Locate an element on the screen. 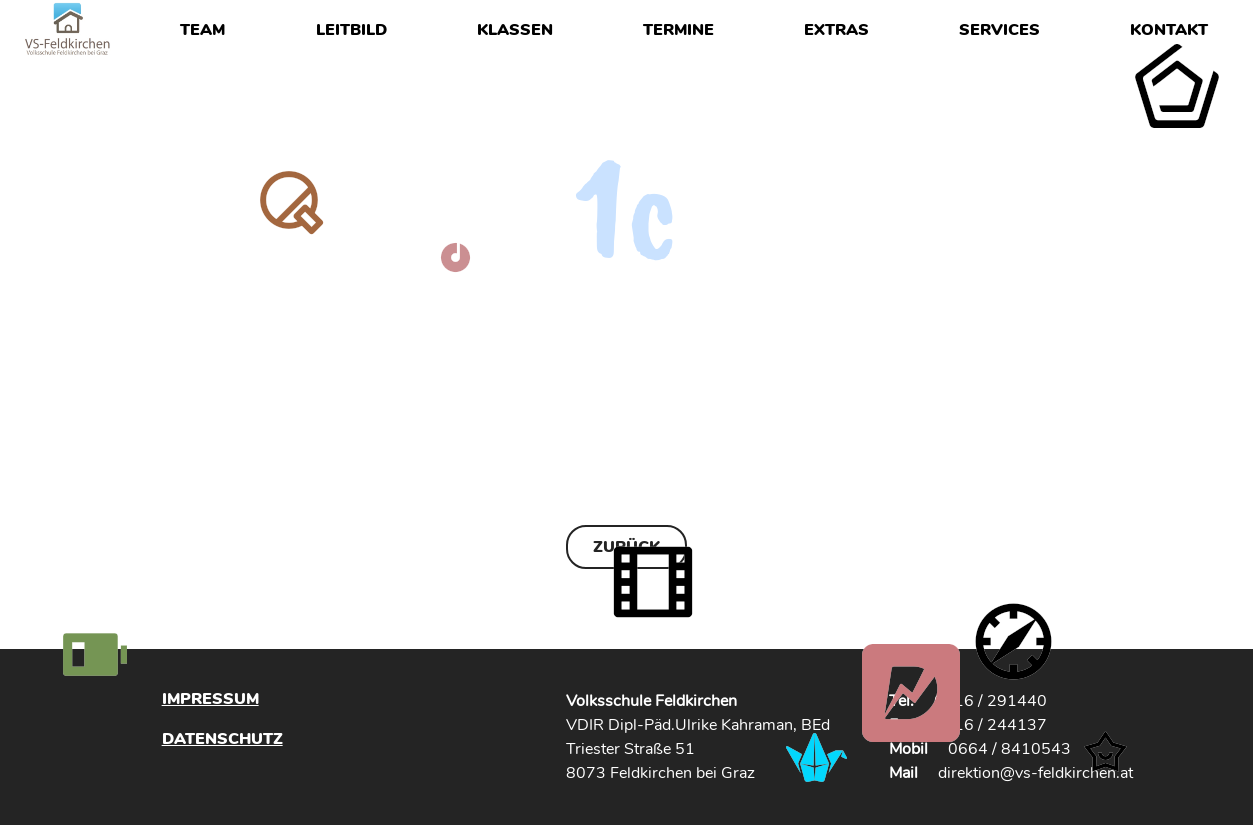 This screenshot has height=825, width=1253. indicates low battery status is located at coordinates (93, 654).